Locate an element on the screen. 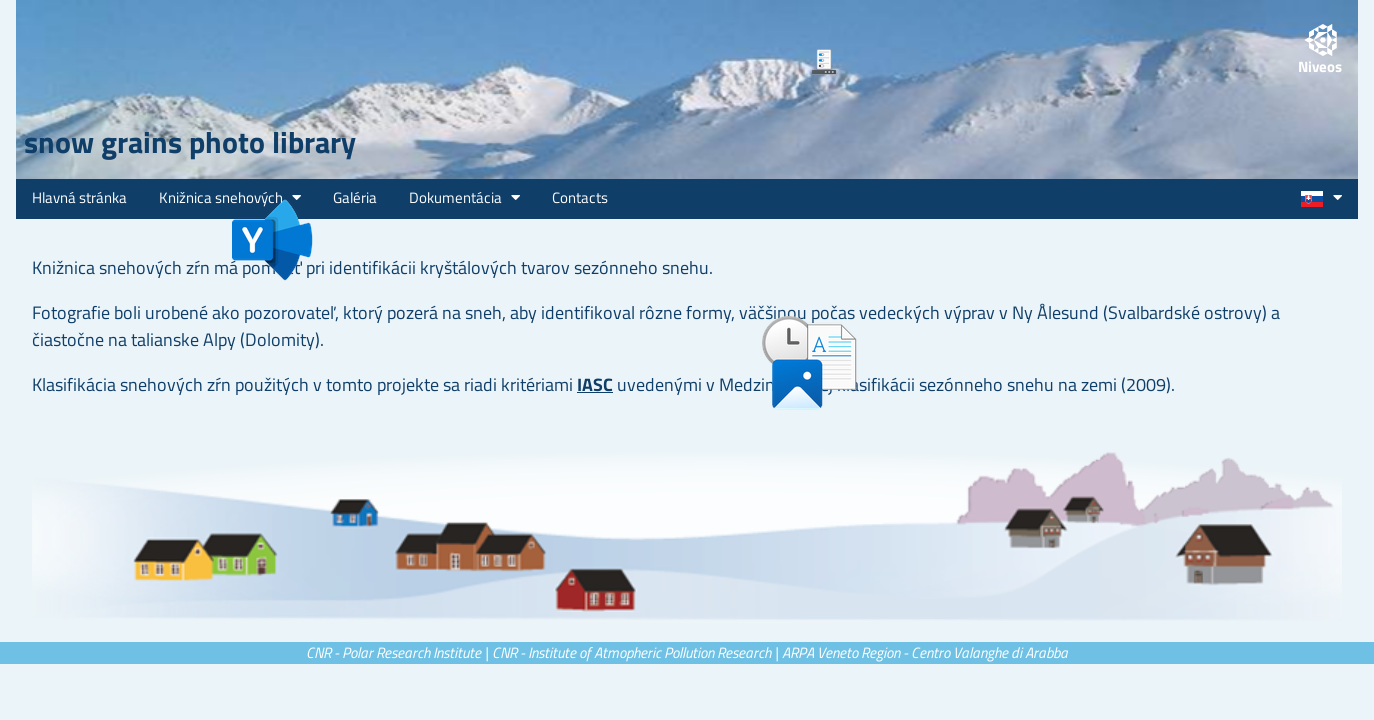 This screenshot has width=1374, height=720. open yammer enterprise social network is located at coordinates (273, 240).